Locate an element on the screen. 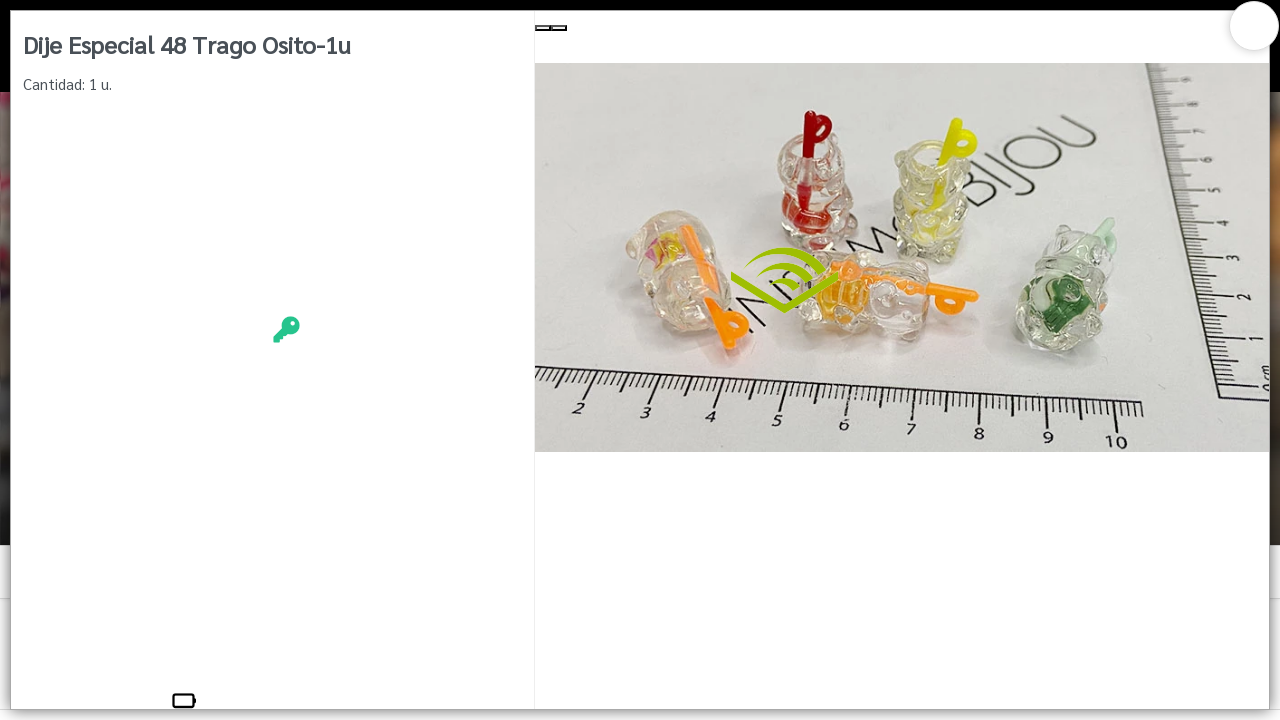  indicates empty battery status is located at coordinates (183, 699).